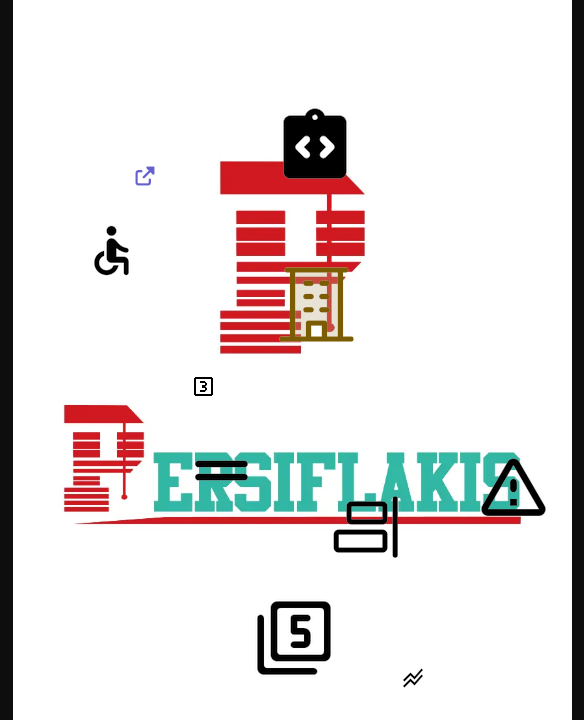  I want to click on view stacked line chart data, so click(413, 678).